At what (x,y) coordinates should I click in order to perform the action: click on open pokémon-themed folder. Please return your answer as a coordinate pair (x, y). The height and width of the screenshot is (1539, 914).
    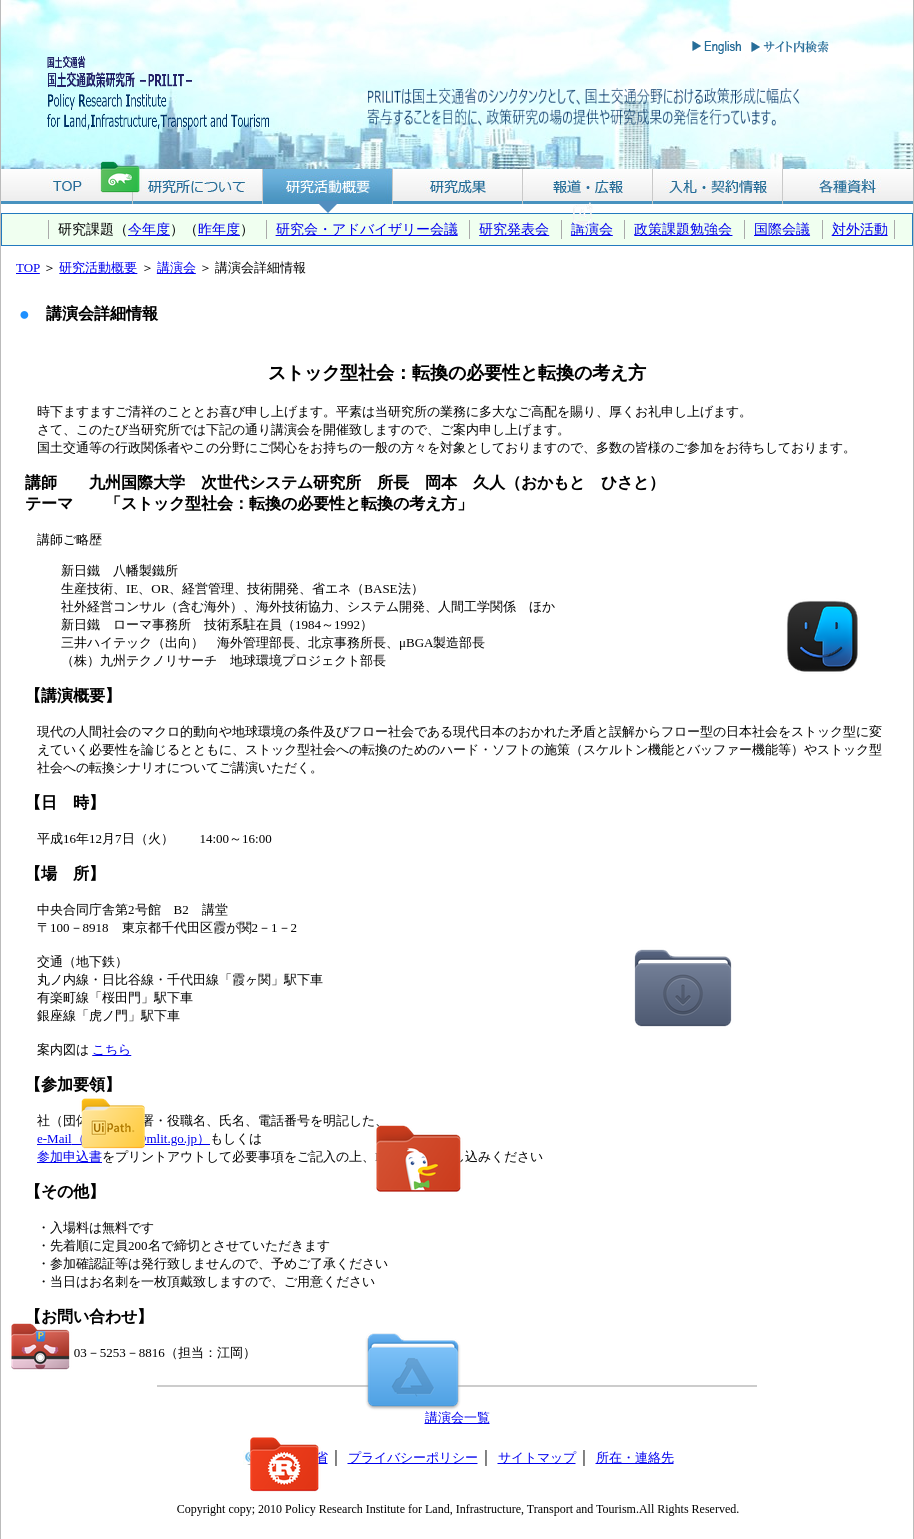
    Looking at the image, I should click on (40, 1348).